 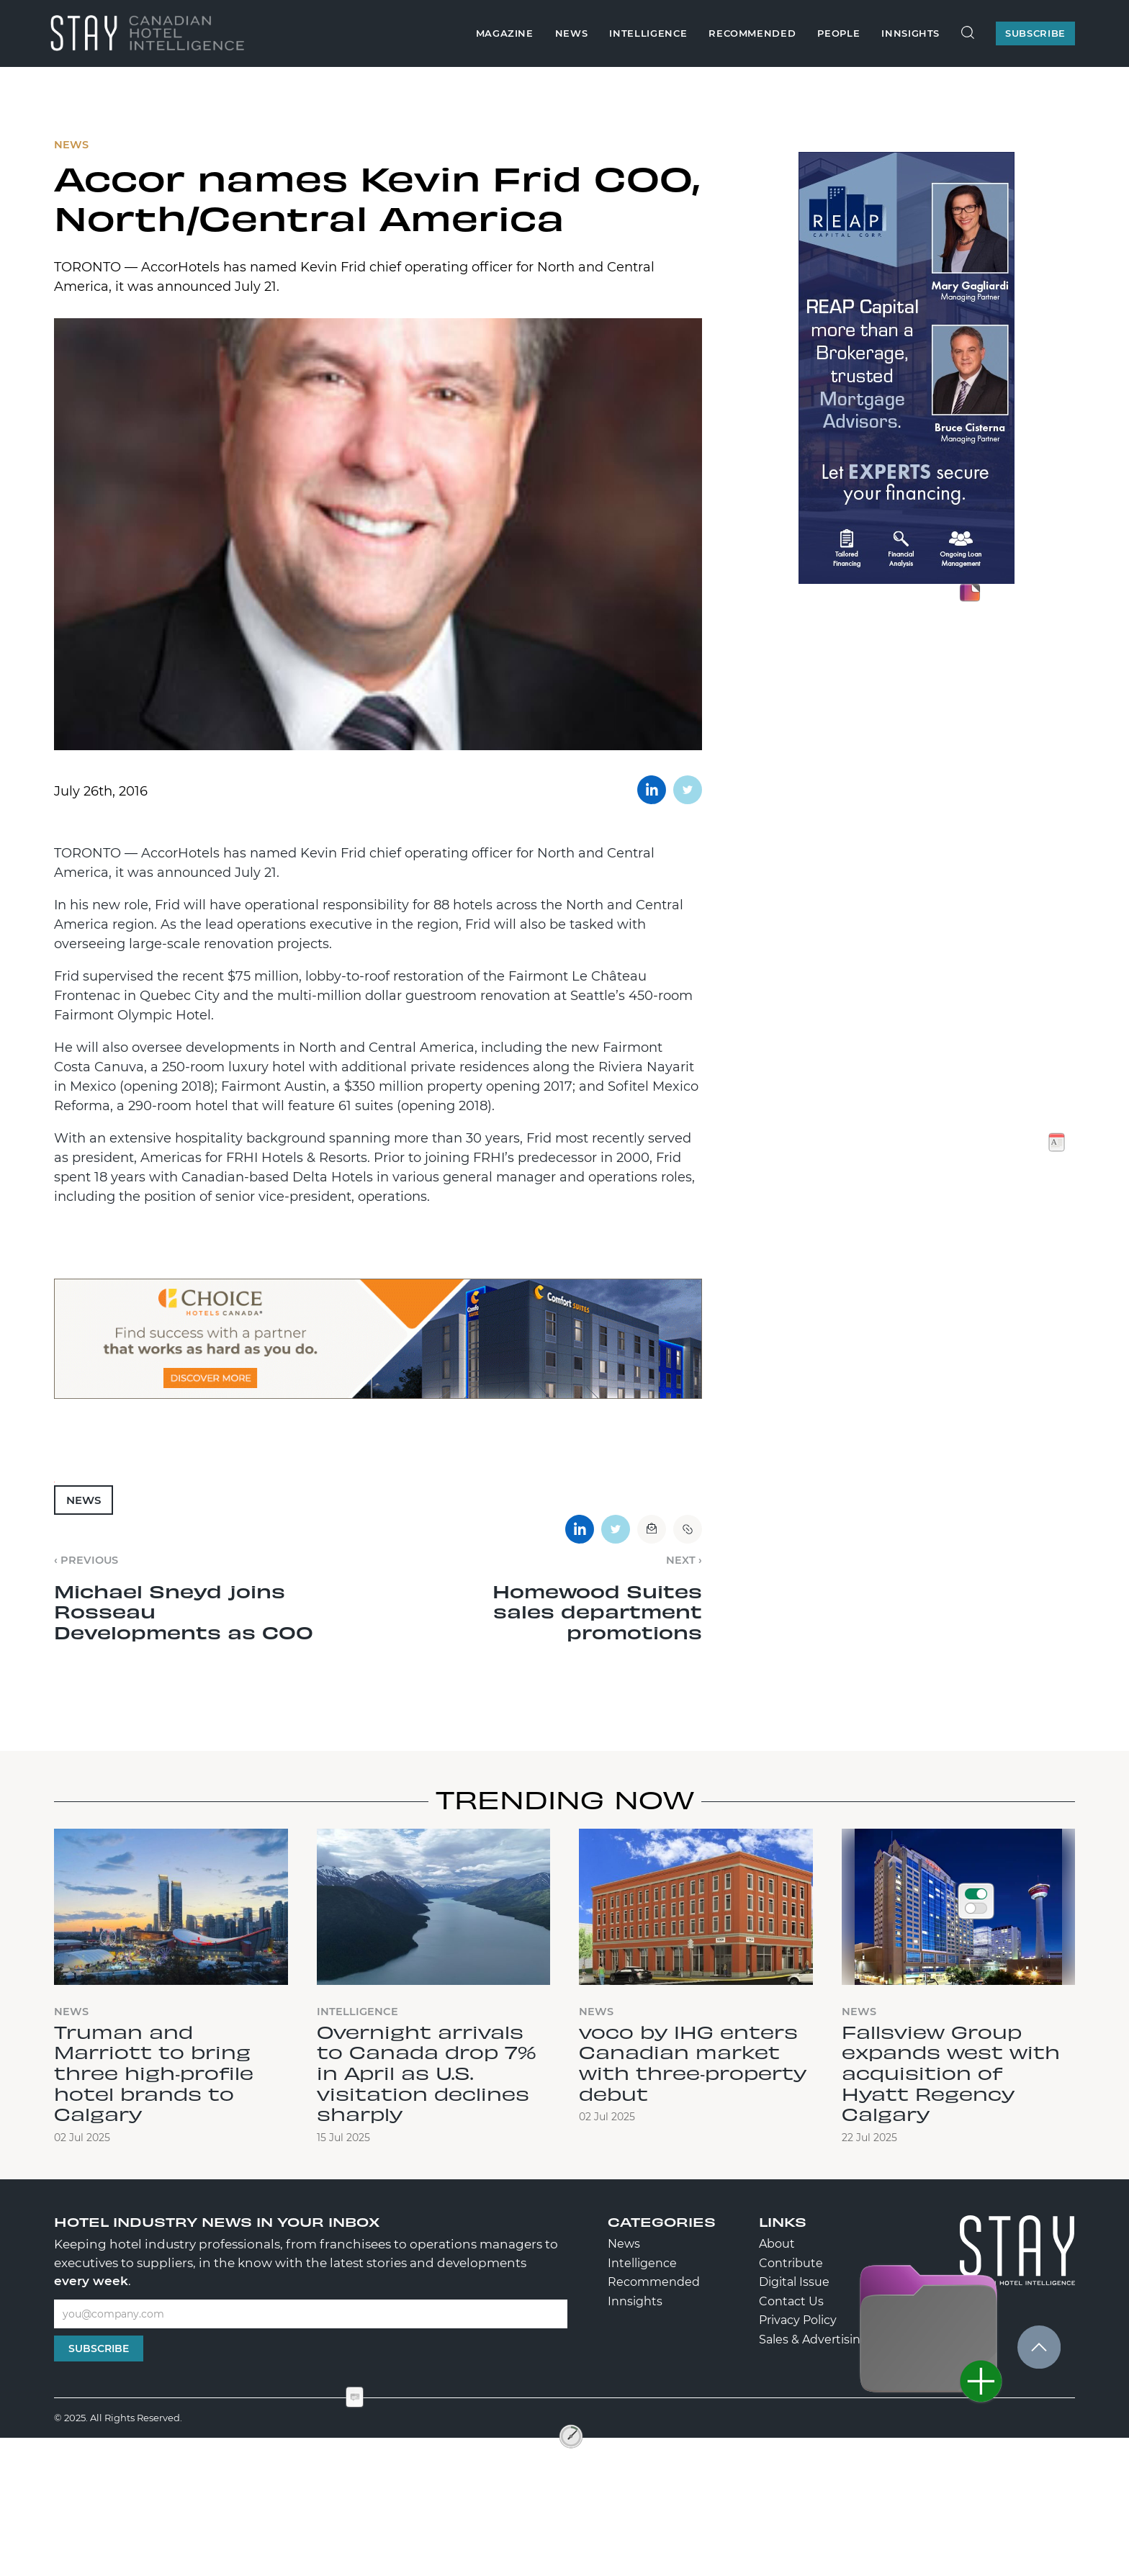 What do you see at coordinates (976, 1901) in the screenshot?
I see `open system settings or preferences` at bounding box center [976, 1901].